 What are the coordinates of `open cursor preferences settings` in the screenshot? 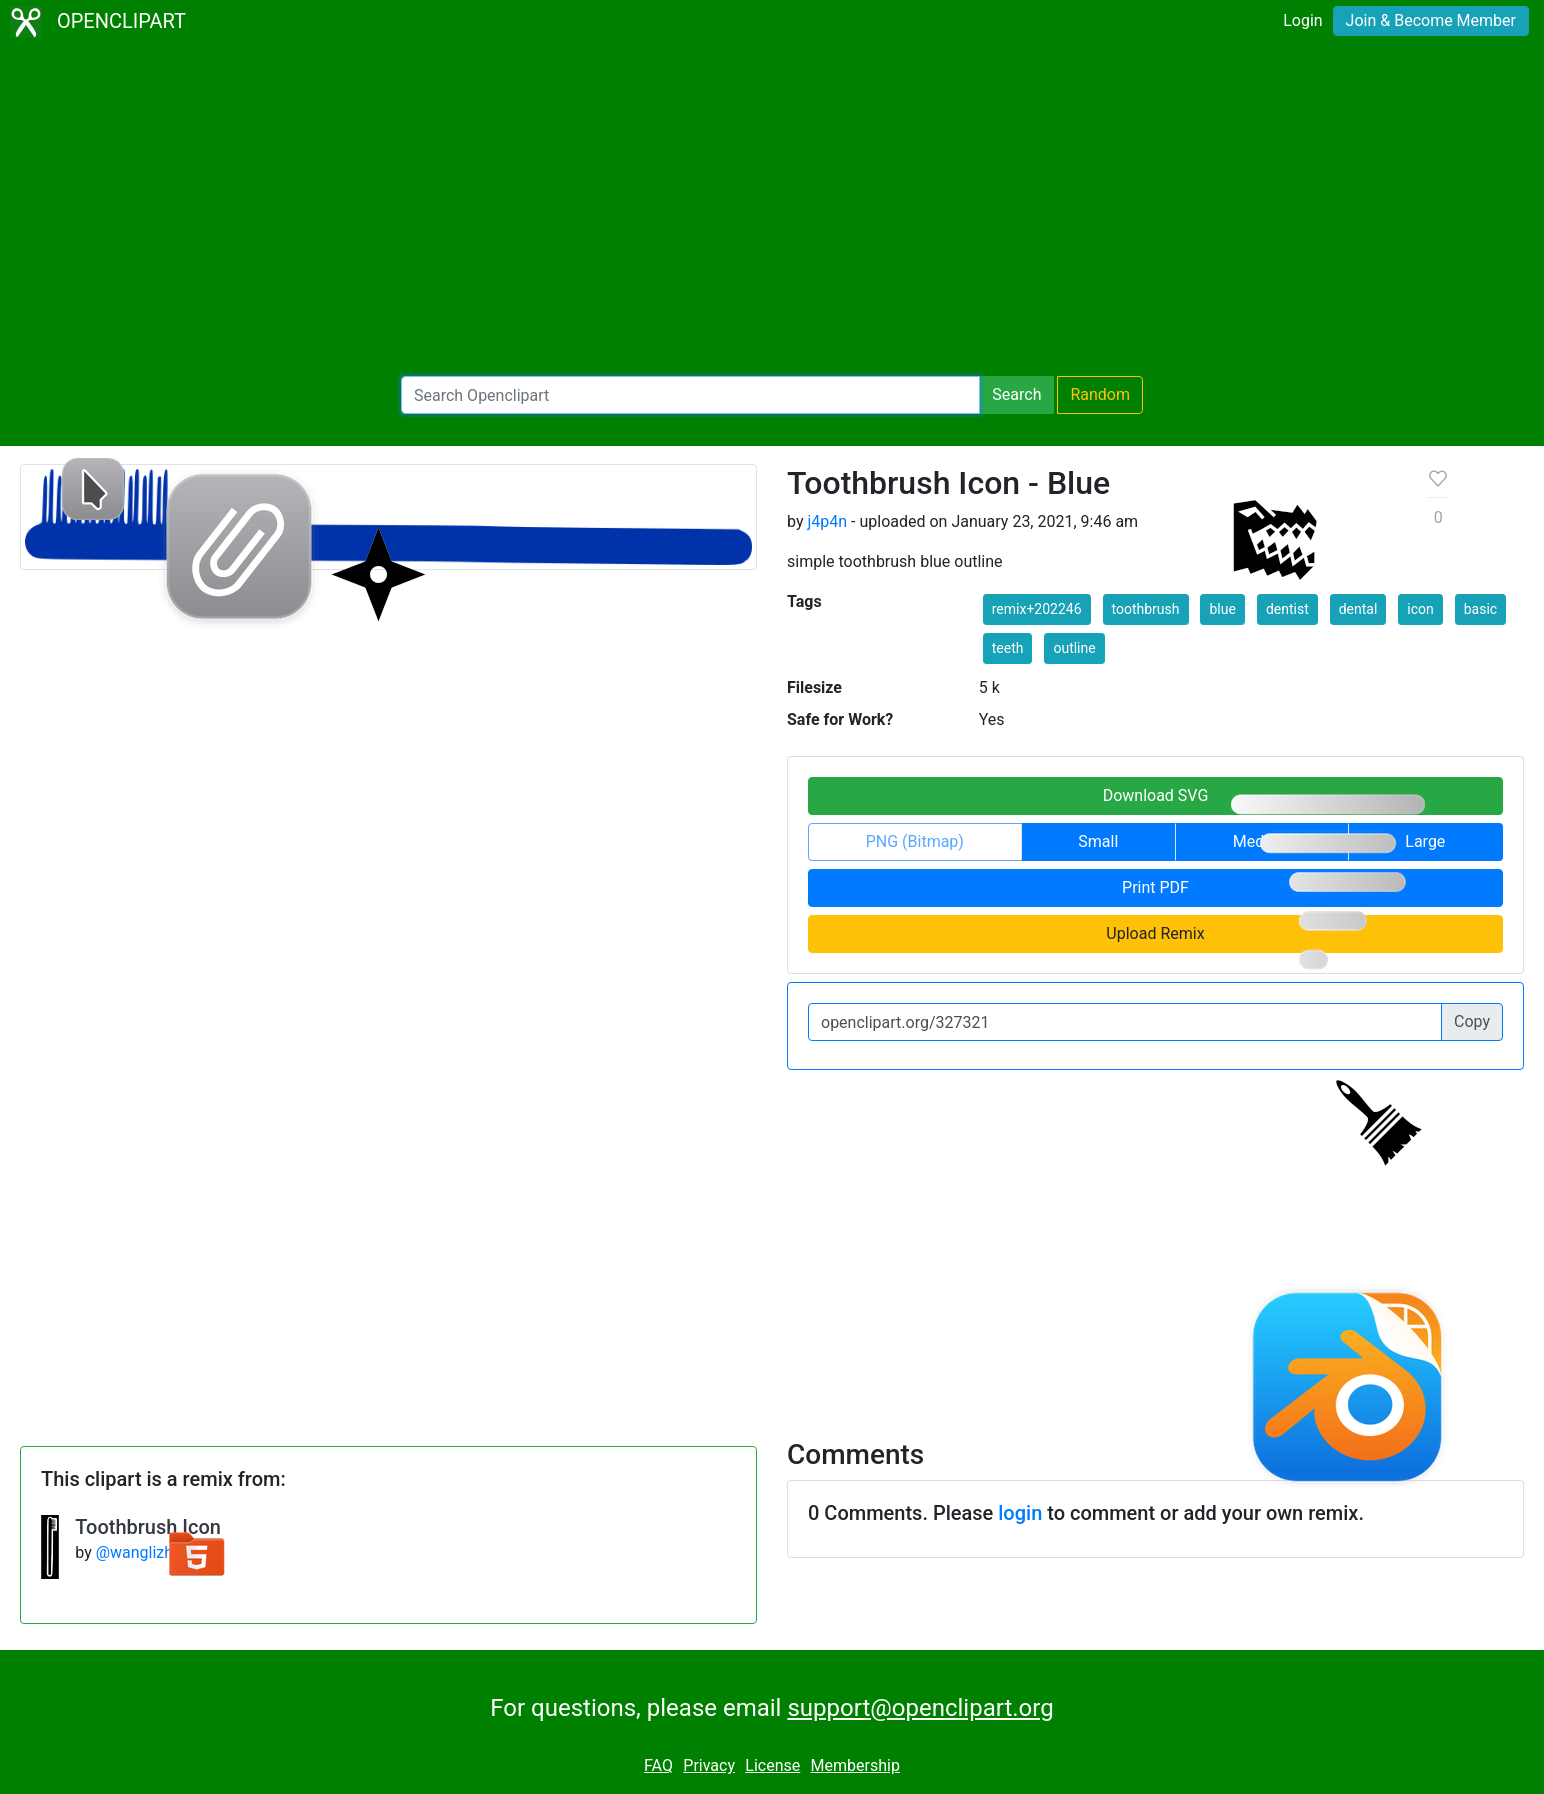 It's located at (93, 489).